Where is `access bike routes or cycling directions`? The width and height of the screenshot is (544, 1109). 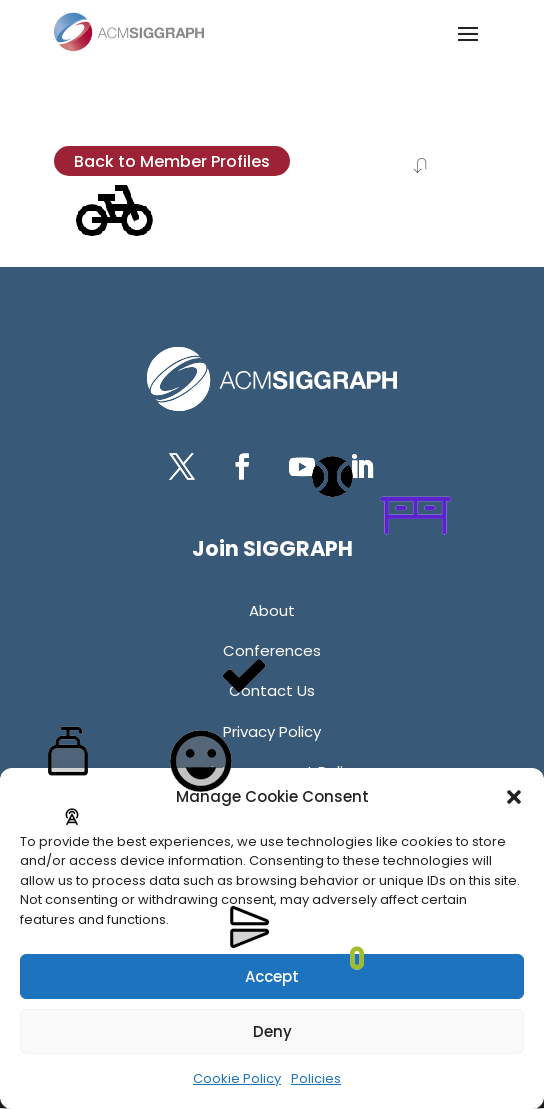 access bike routes or cycling directions is located at coordinates (114, 210).